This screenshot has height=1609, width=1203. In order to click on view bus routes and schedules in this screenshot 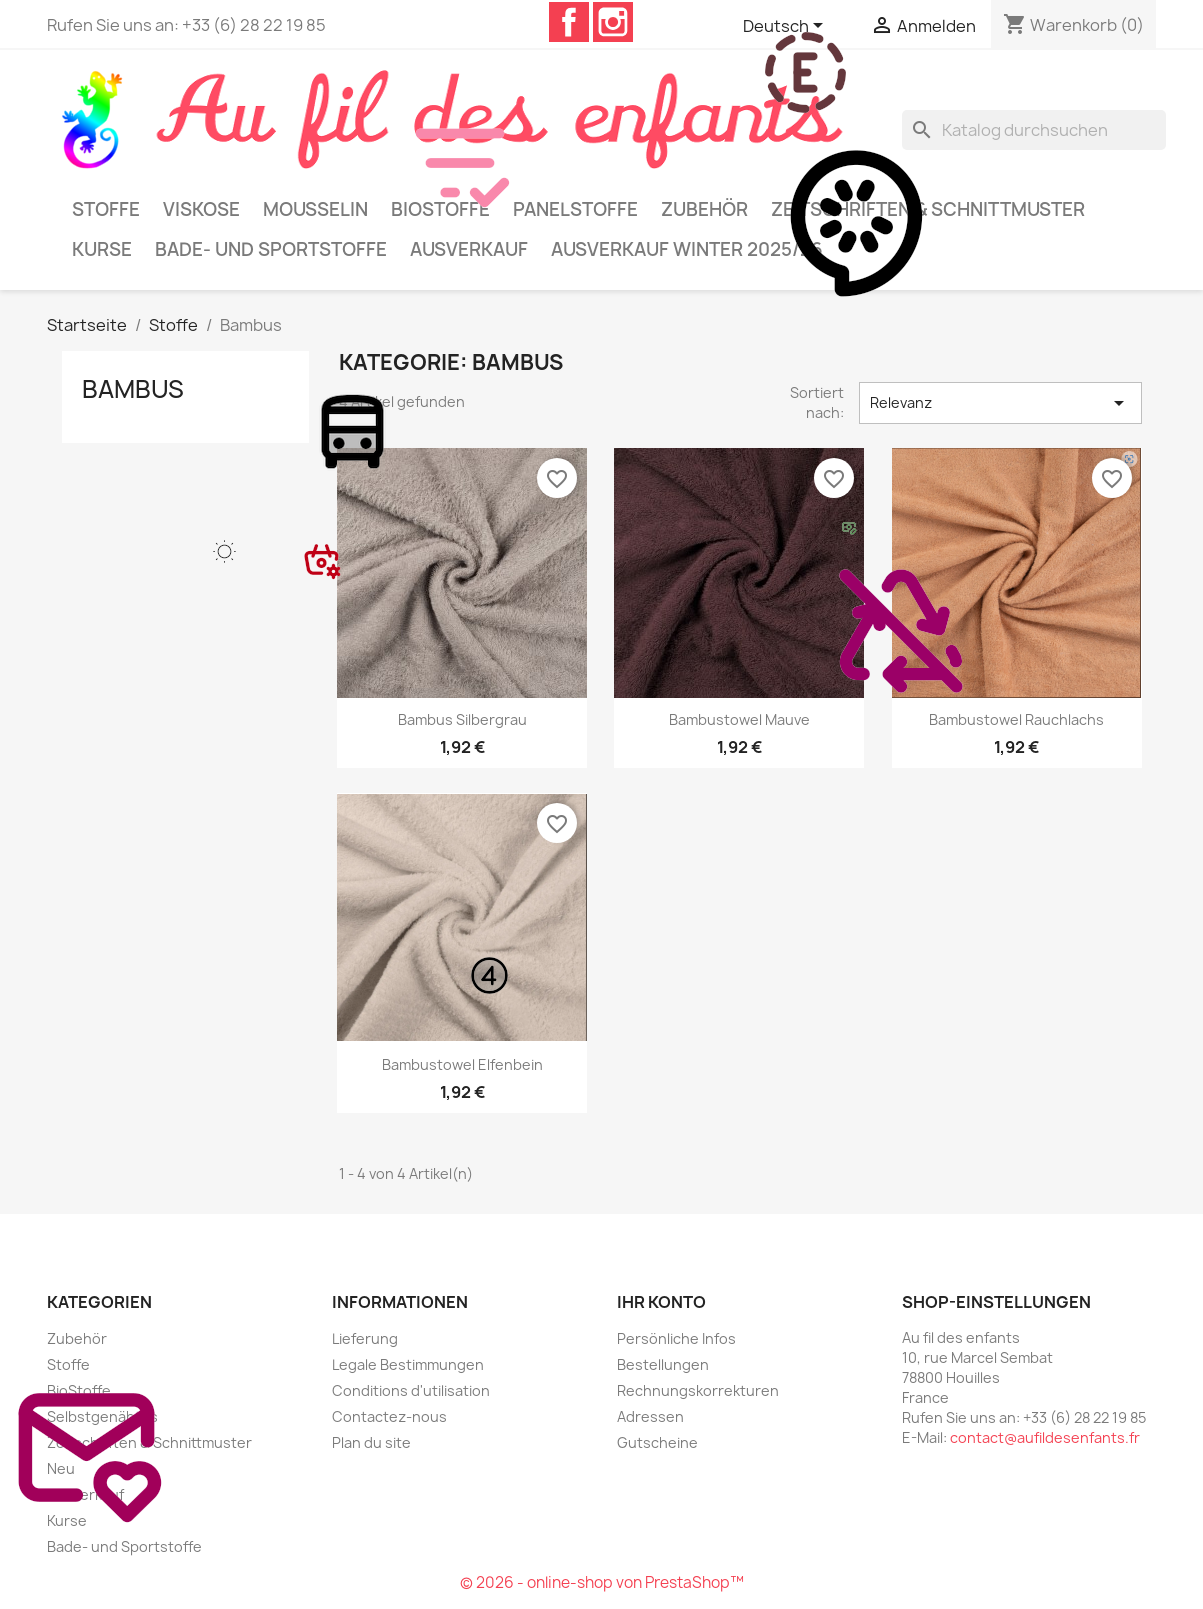, I will do `click(352, 433)`.